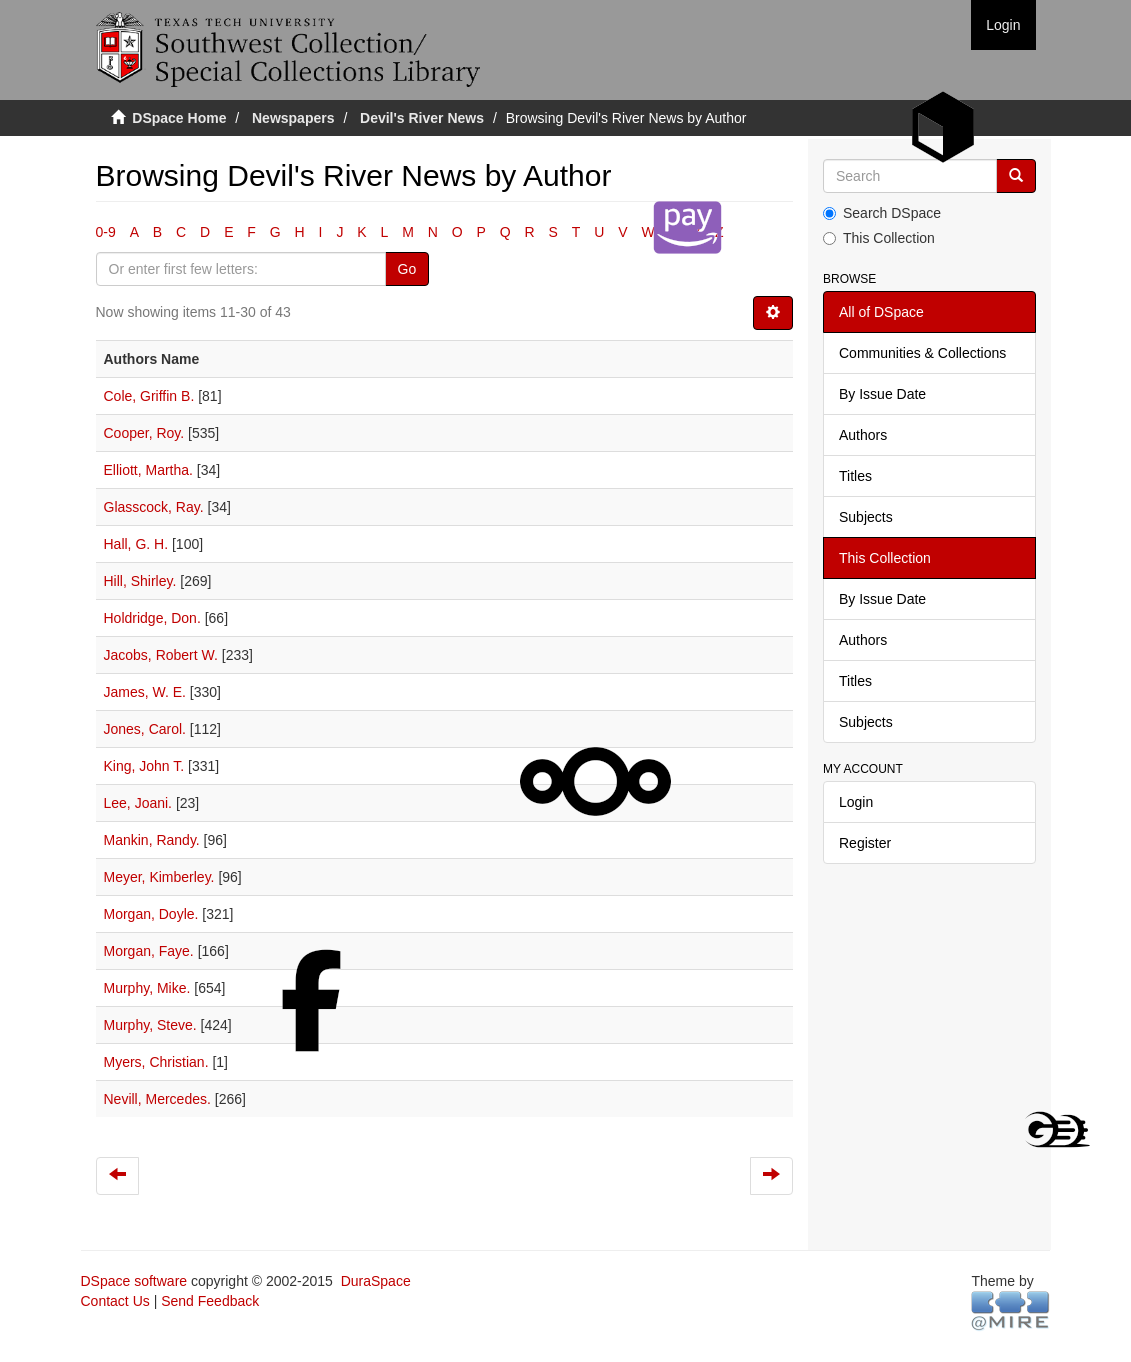 This screenshot has width=1131, height=1362. What do you see at coordinates (311, 1000) in the screenshot?
I see `connect with facebook` at bounding box center [311, 1000].